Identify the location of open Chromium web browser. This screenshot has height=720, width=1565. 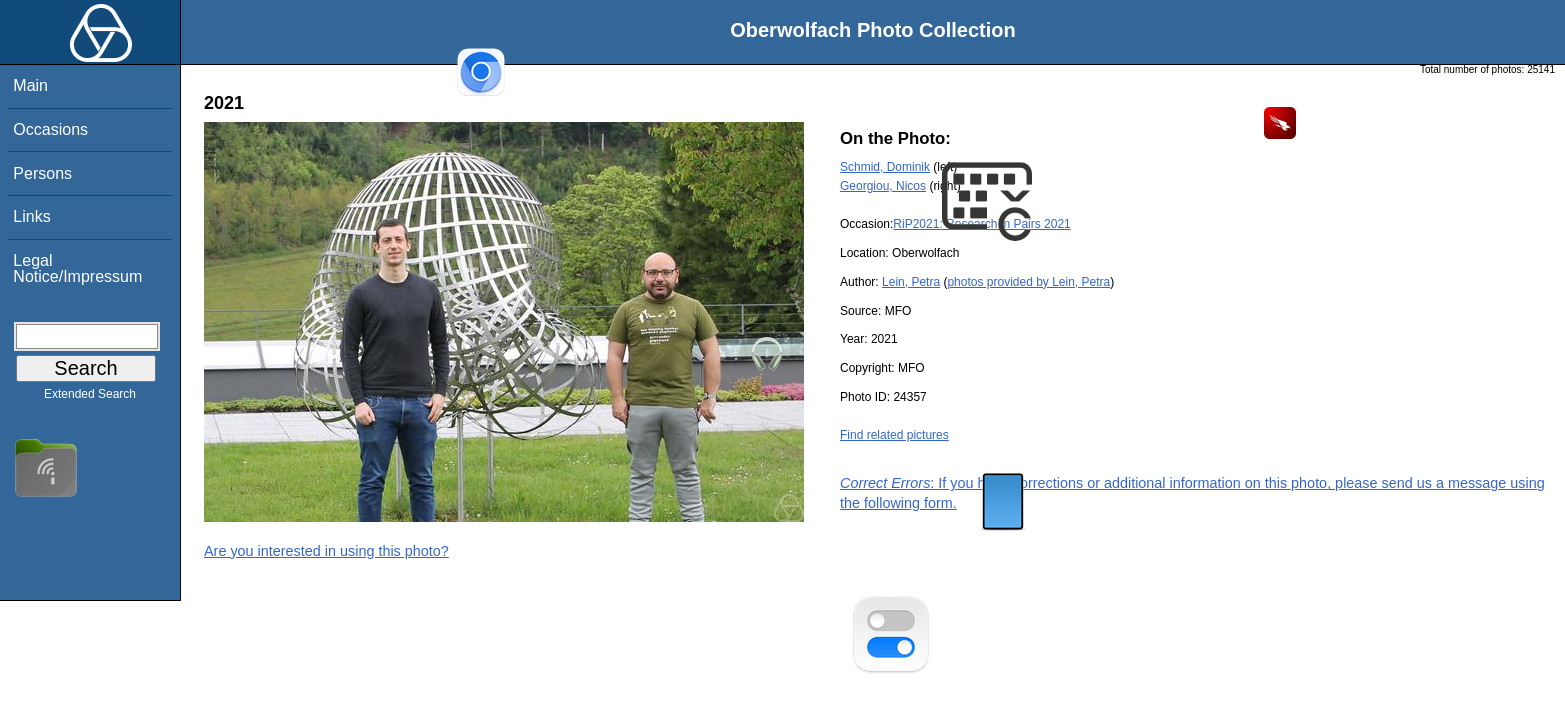
(481, 72).